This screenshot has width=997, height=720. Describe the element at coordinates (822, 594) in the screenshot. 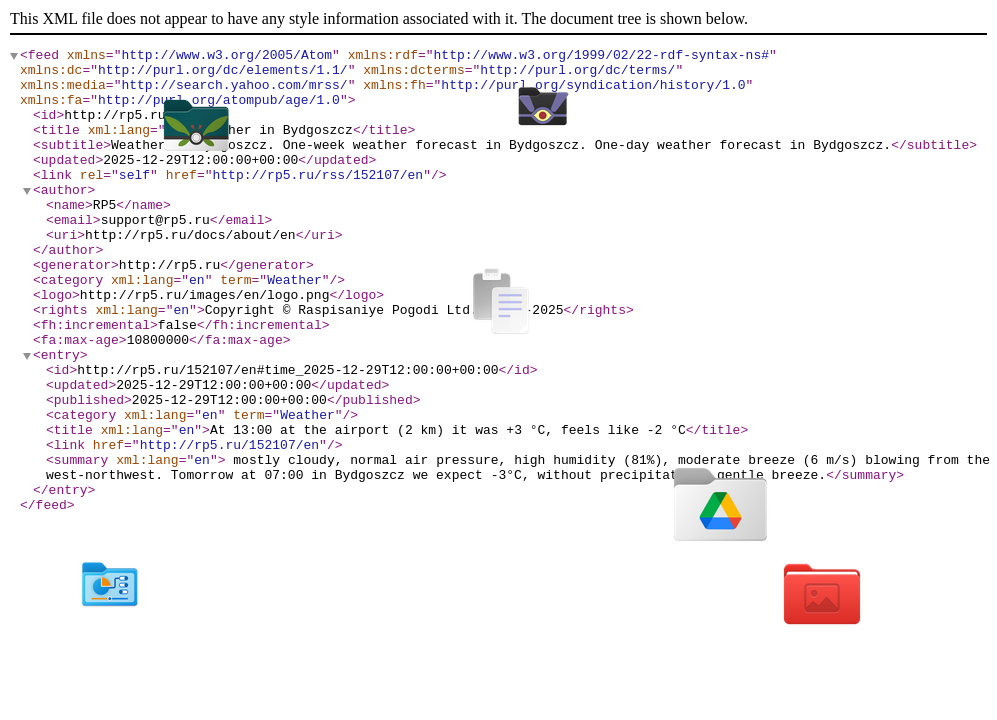

I see `open your images folder` at that location.